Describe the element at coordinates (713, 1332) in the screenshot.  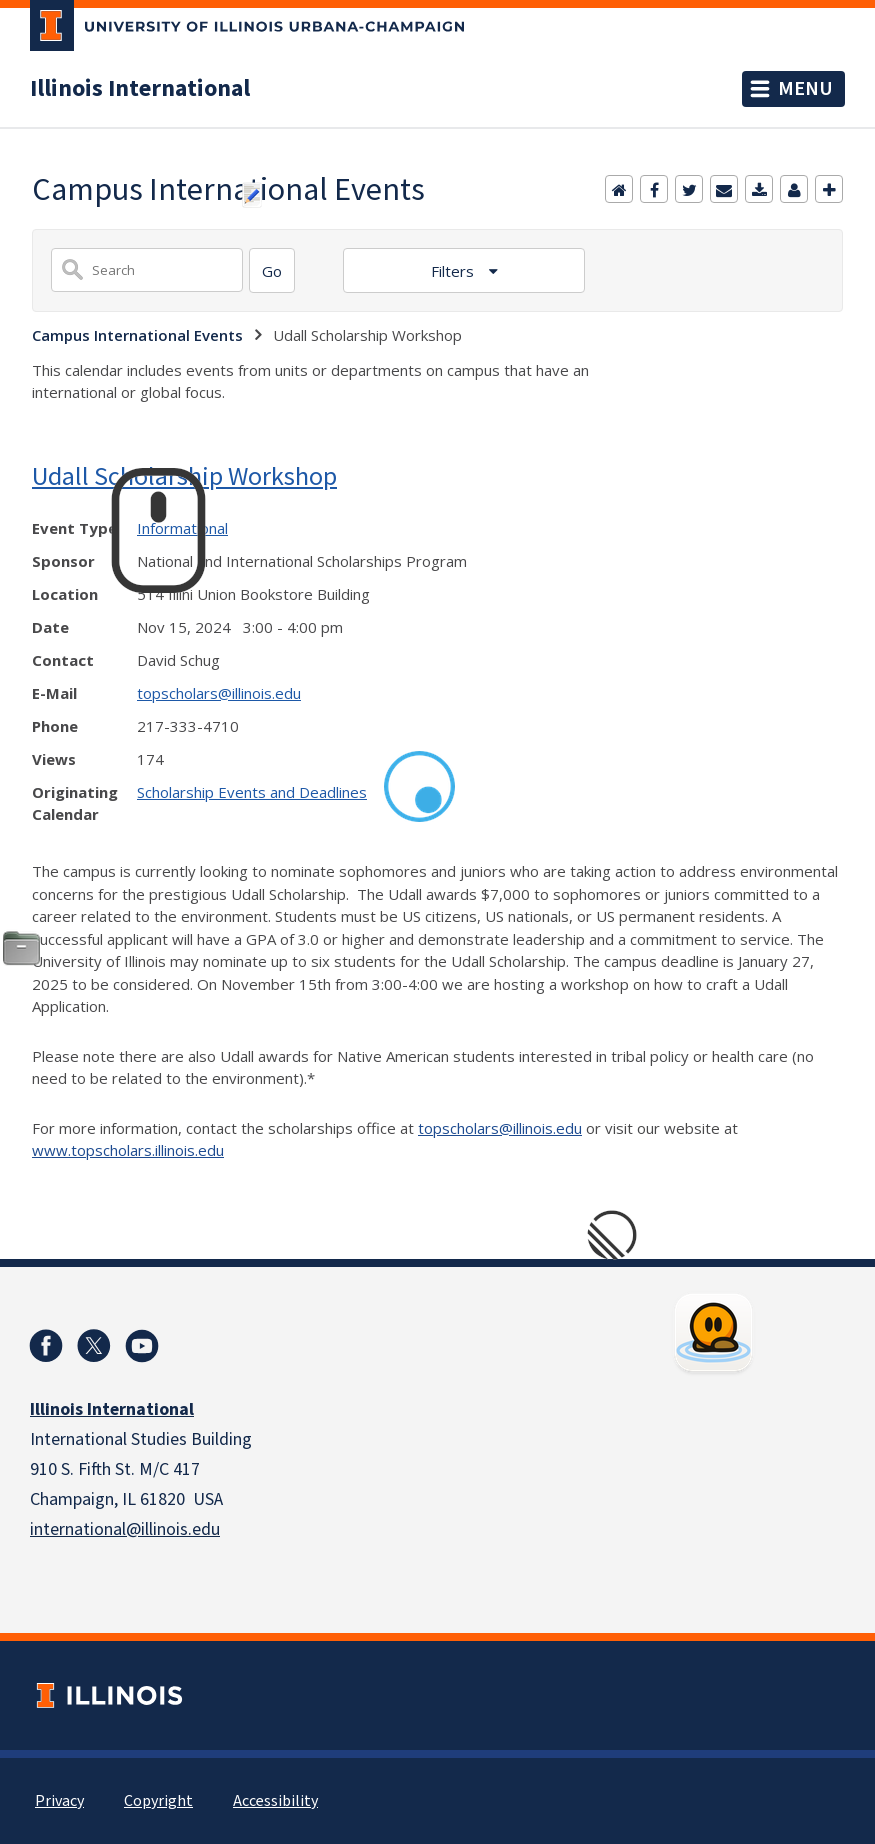
I see `launch DDNet game application` at that location.